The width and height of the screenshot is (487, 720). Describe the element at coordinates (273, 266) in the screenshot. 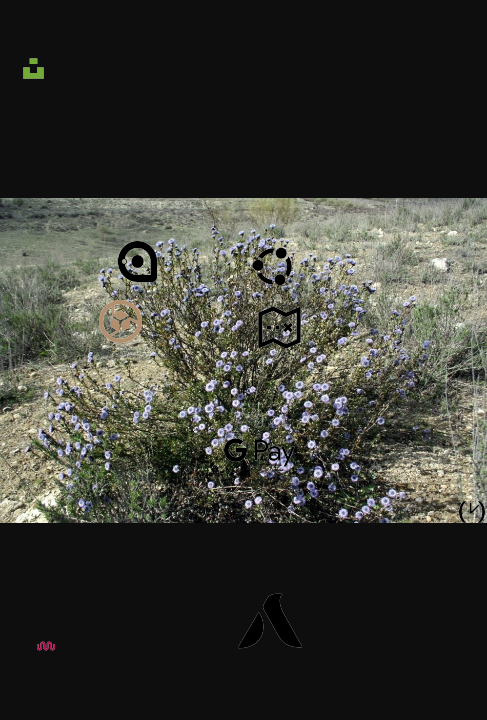

I see `ubuntu operating system logo` at that location.